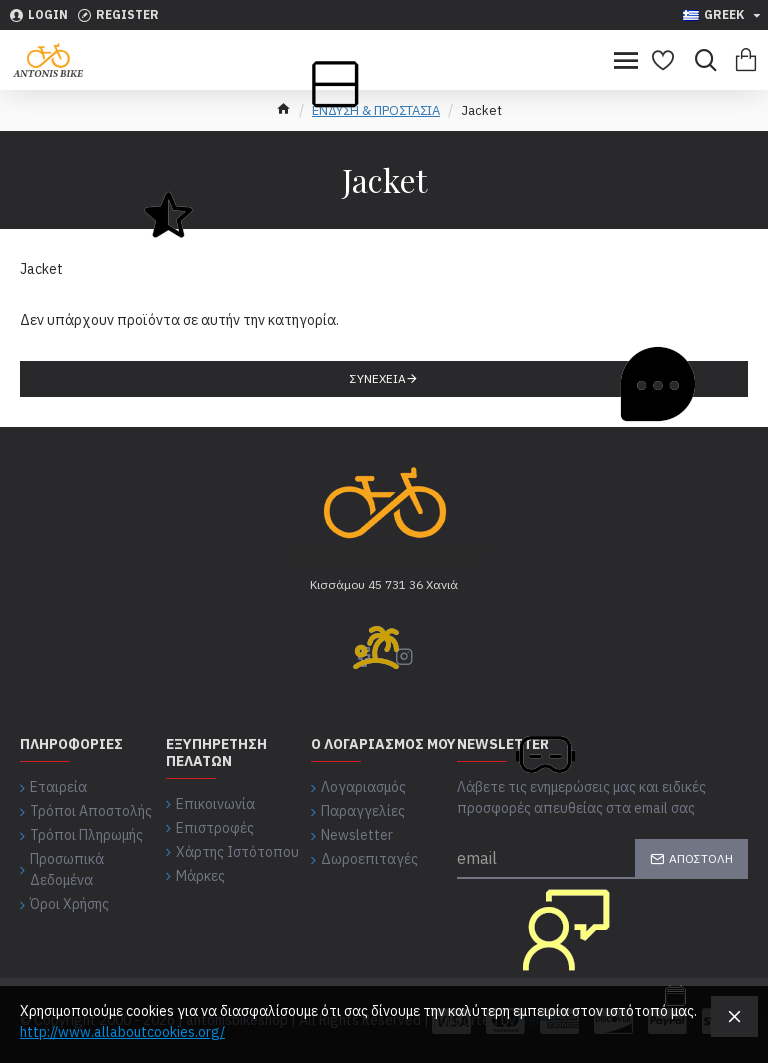 The image size is (768, 1063). What do you see at coordinates (656, 385) in the screenshot?
I see `open chat or messaging` at bounding box center [656, 385].